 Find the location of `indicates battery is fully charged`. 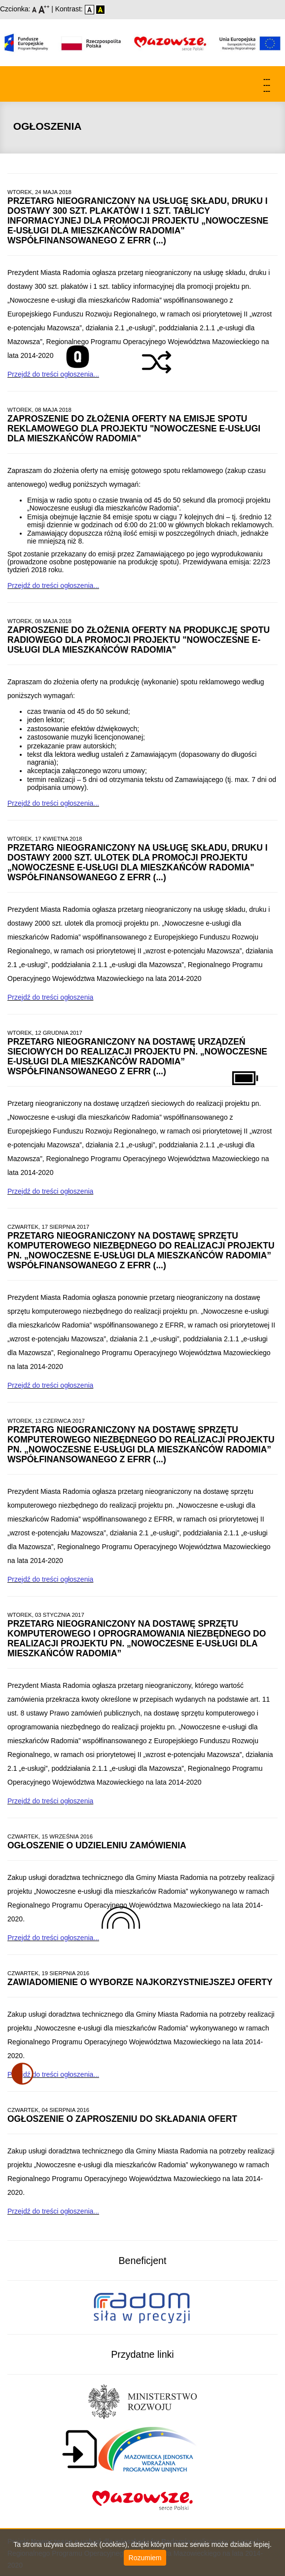

indicates battery is fully charged is located at coordinates (245, 1078).